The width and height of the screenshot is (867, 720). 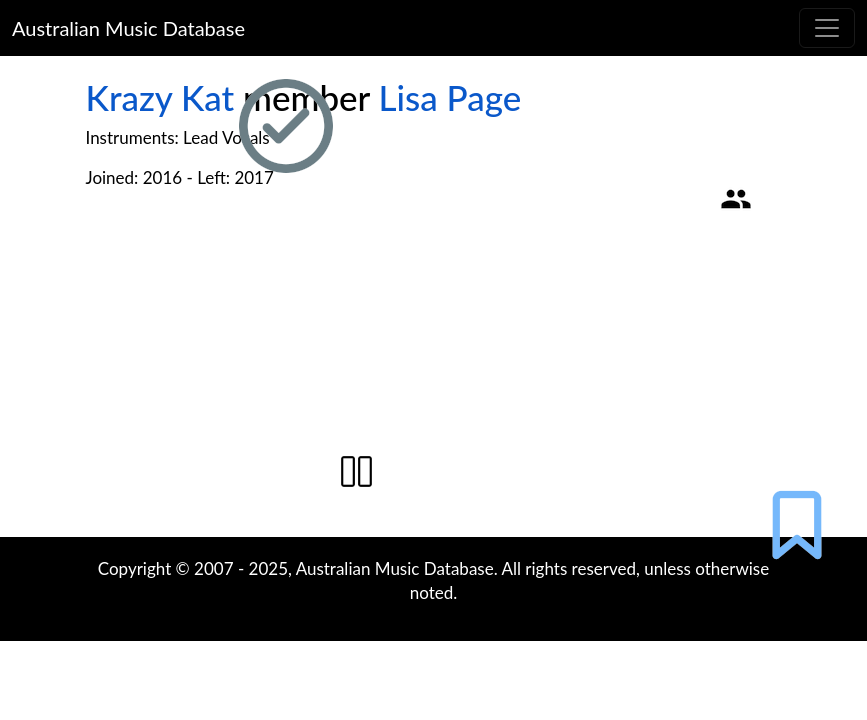 I want to click on indicates a completed or successful action, so click(x=286, y=126).